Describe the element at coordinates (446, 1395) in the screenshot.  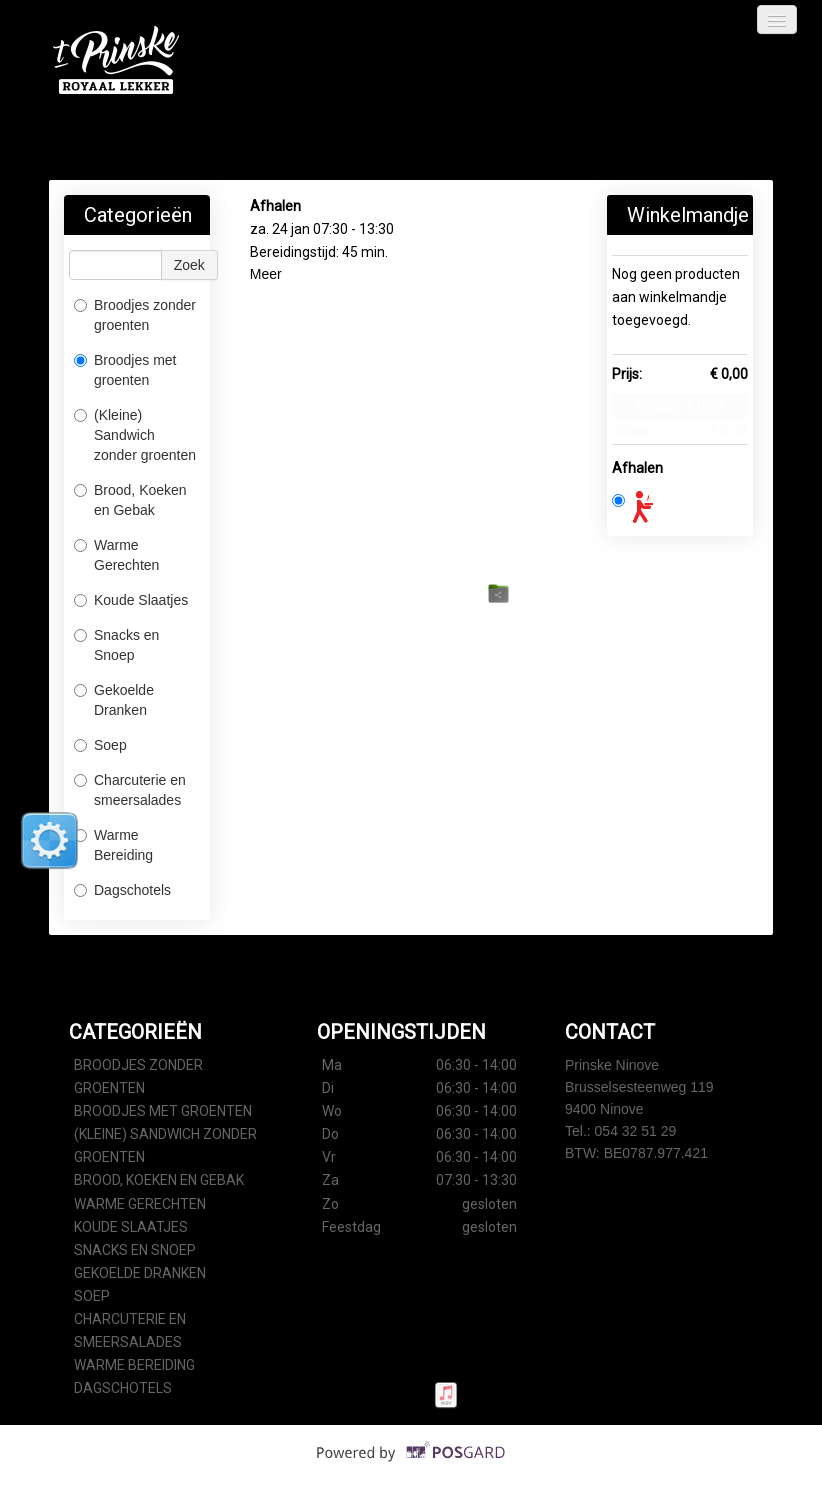
I see `a wav audio file` at that location.